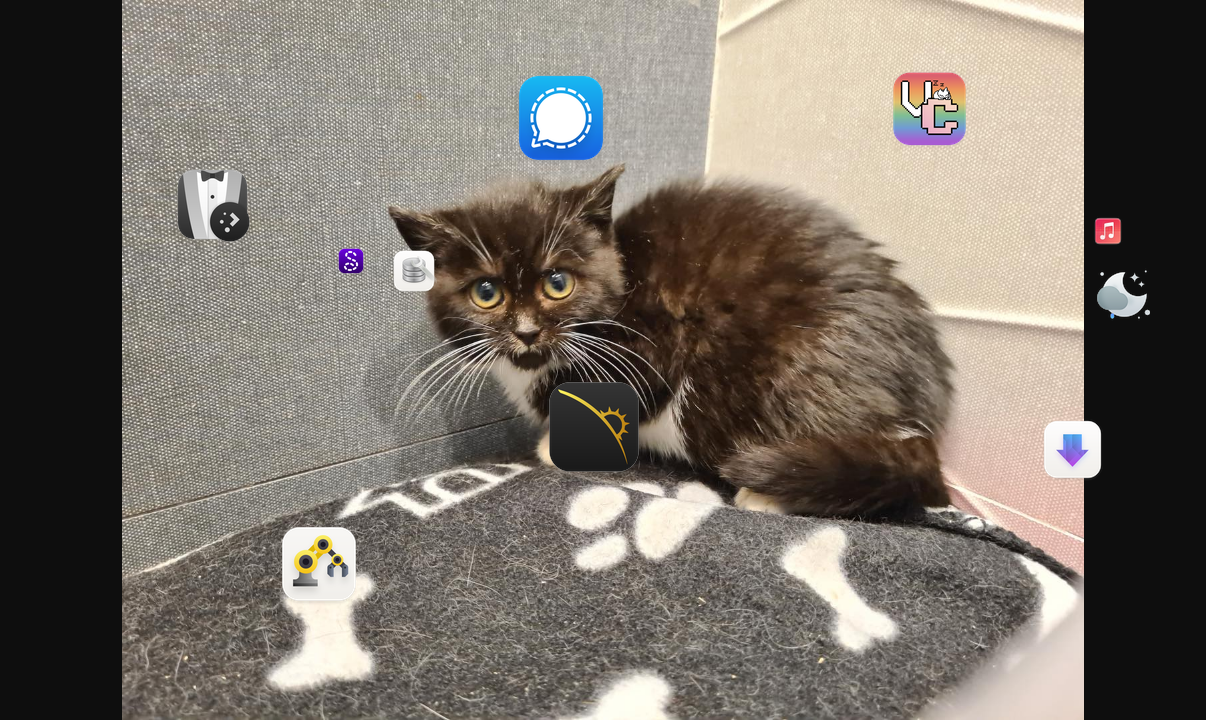  What do you see at coordinates (594, 427) in the screenshot?
I see `launch the starbound game` at bounding box center [594, 427].